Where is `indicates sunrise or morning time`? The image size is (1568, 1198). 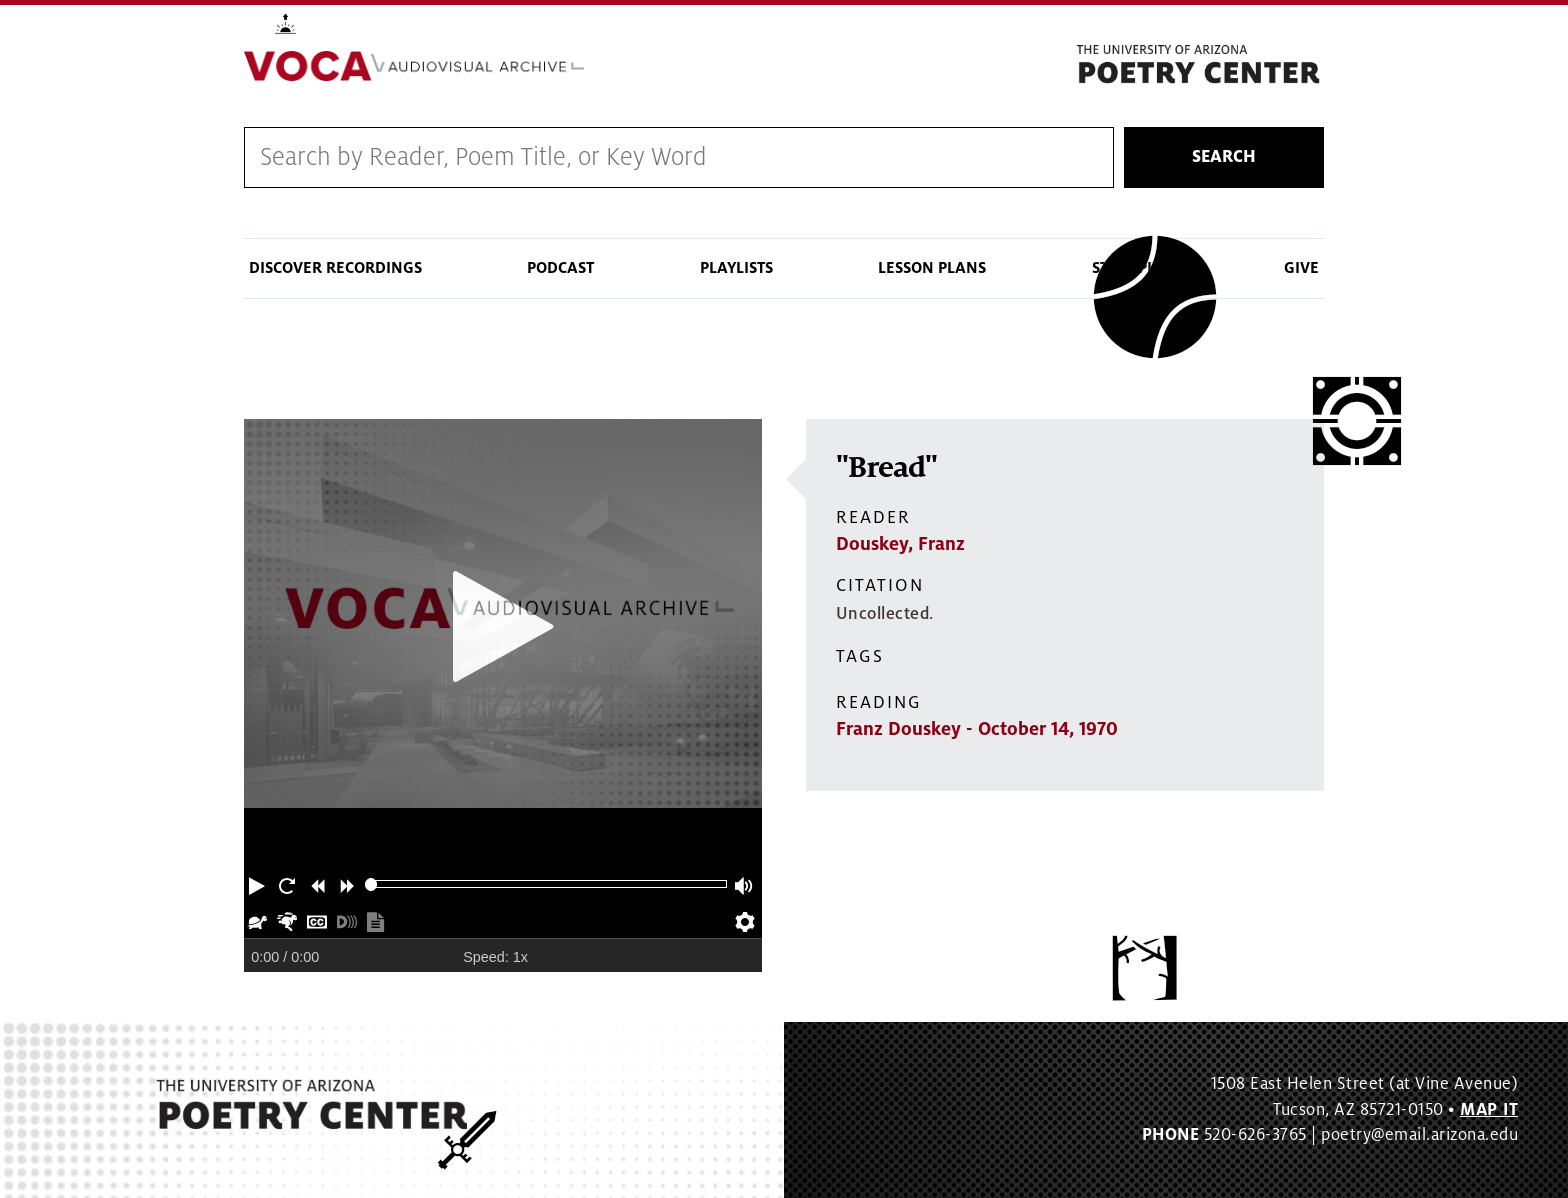
indicates sunrise or morning time is located at coordinates (285, 23).